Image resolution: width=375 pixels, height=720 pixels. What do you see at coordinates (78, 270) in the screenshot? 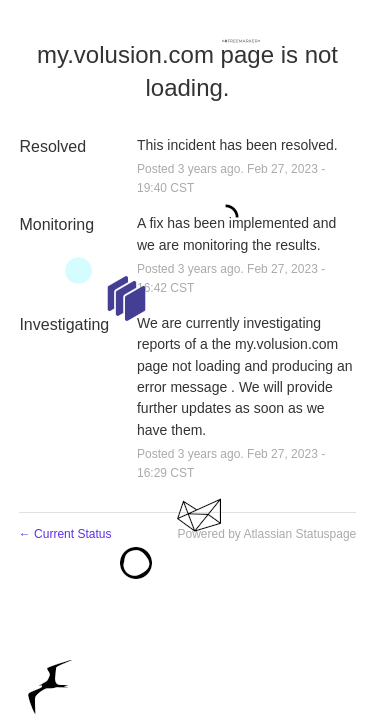
I see `open the Headspace meditation app` at bounding box center [78, 270].